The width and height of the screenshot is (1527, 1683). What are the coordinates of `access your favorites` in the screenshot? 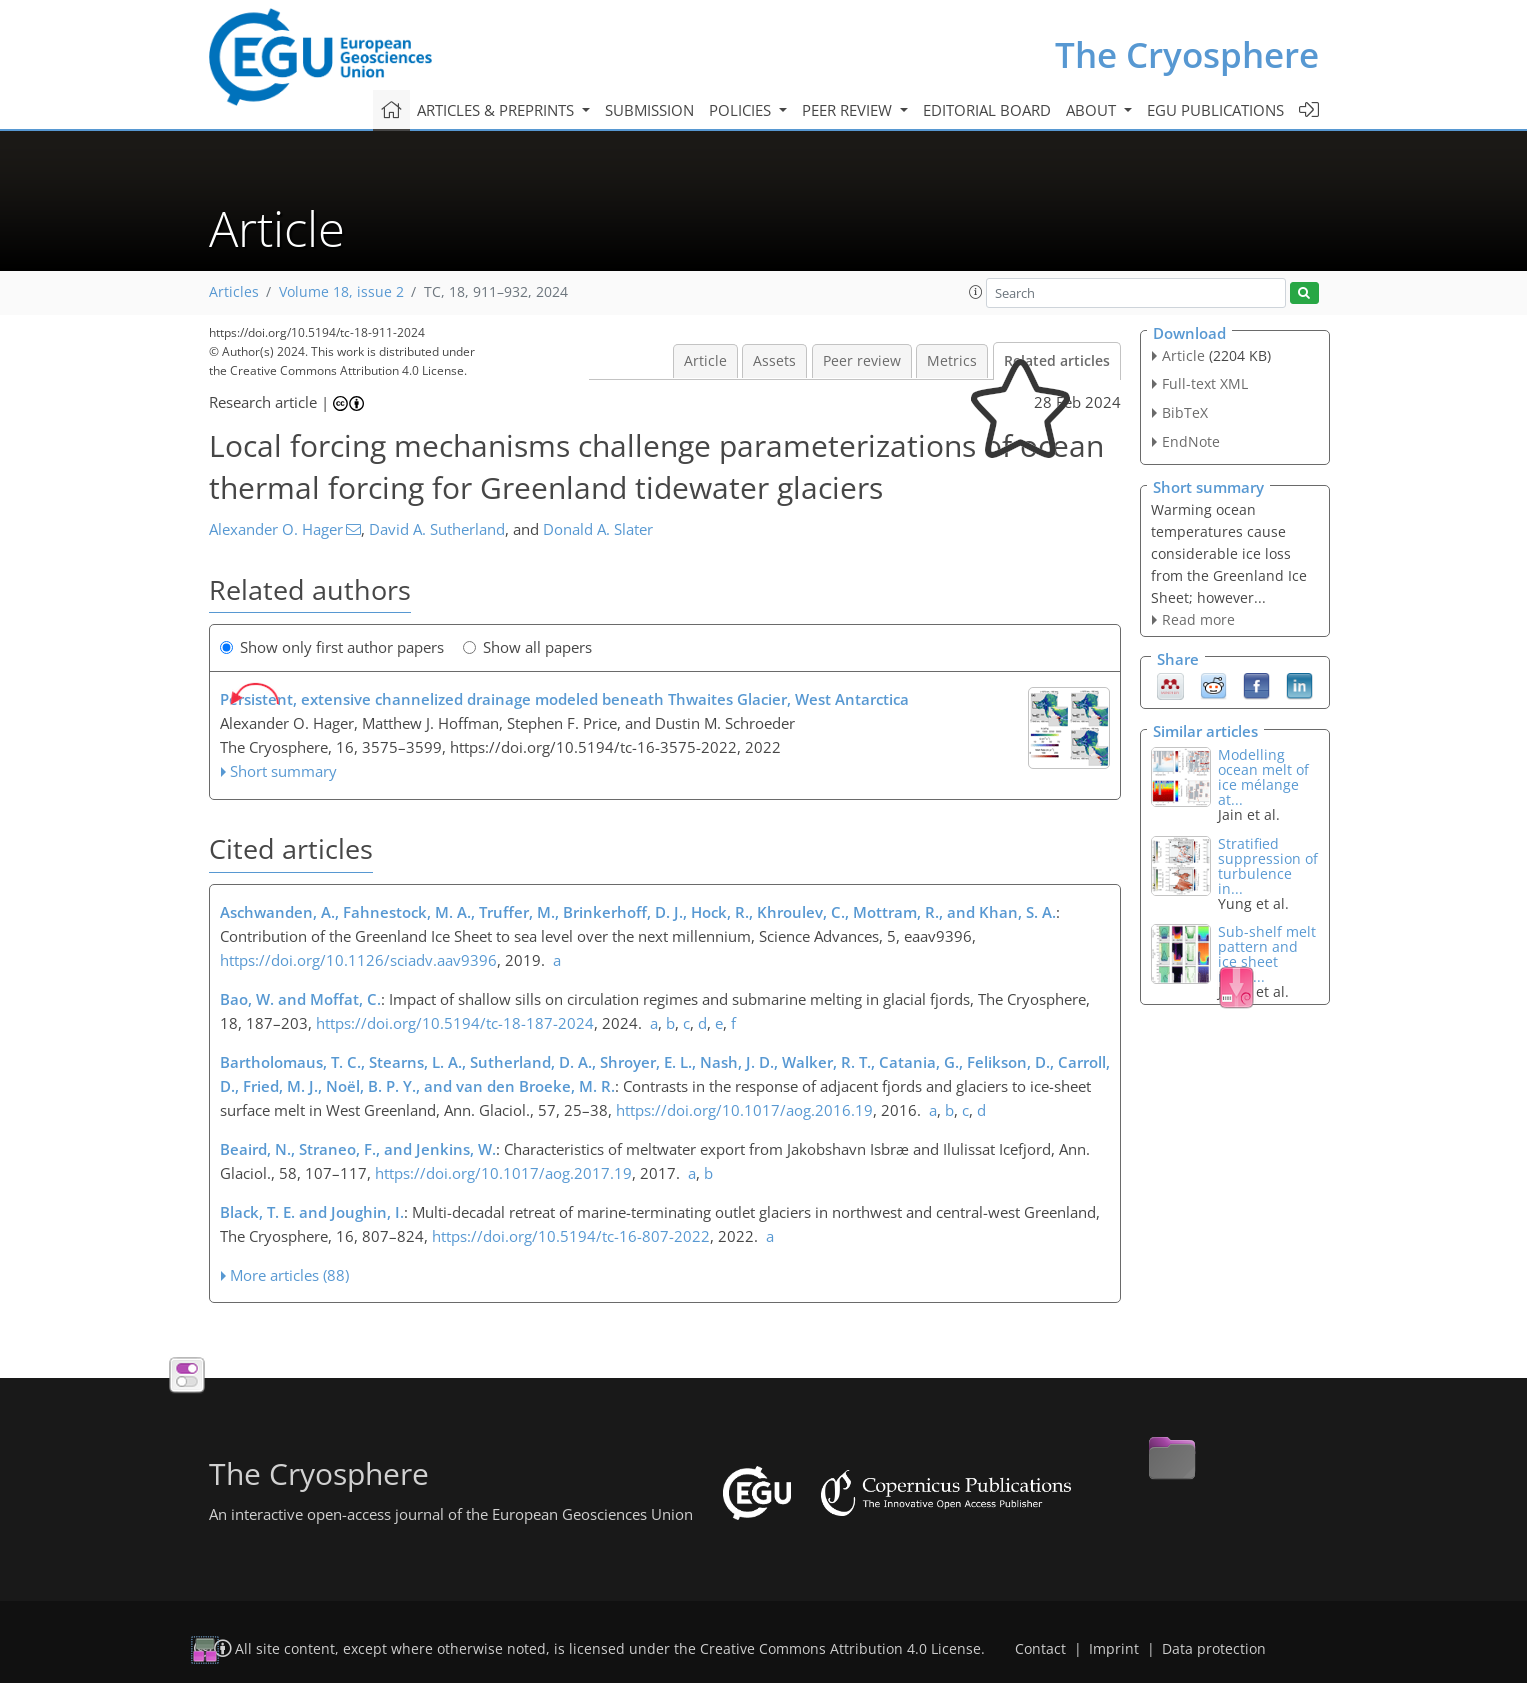 It's located at (1020, 408).